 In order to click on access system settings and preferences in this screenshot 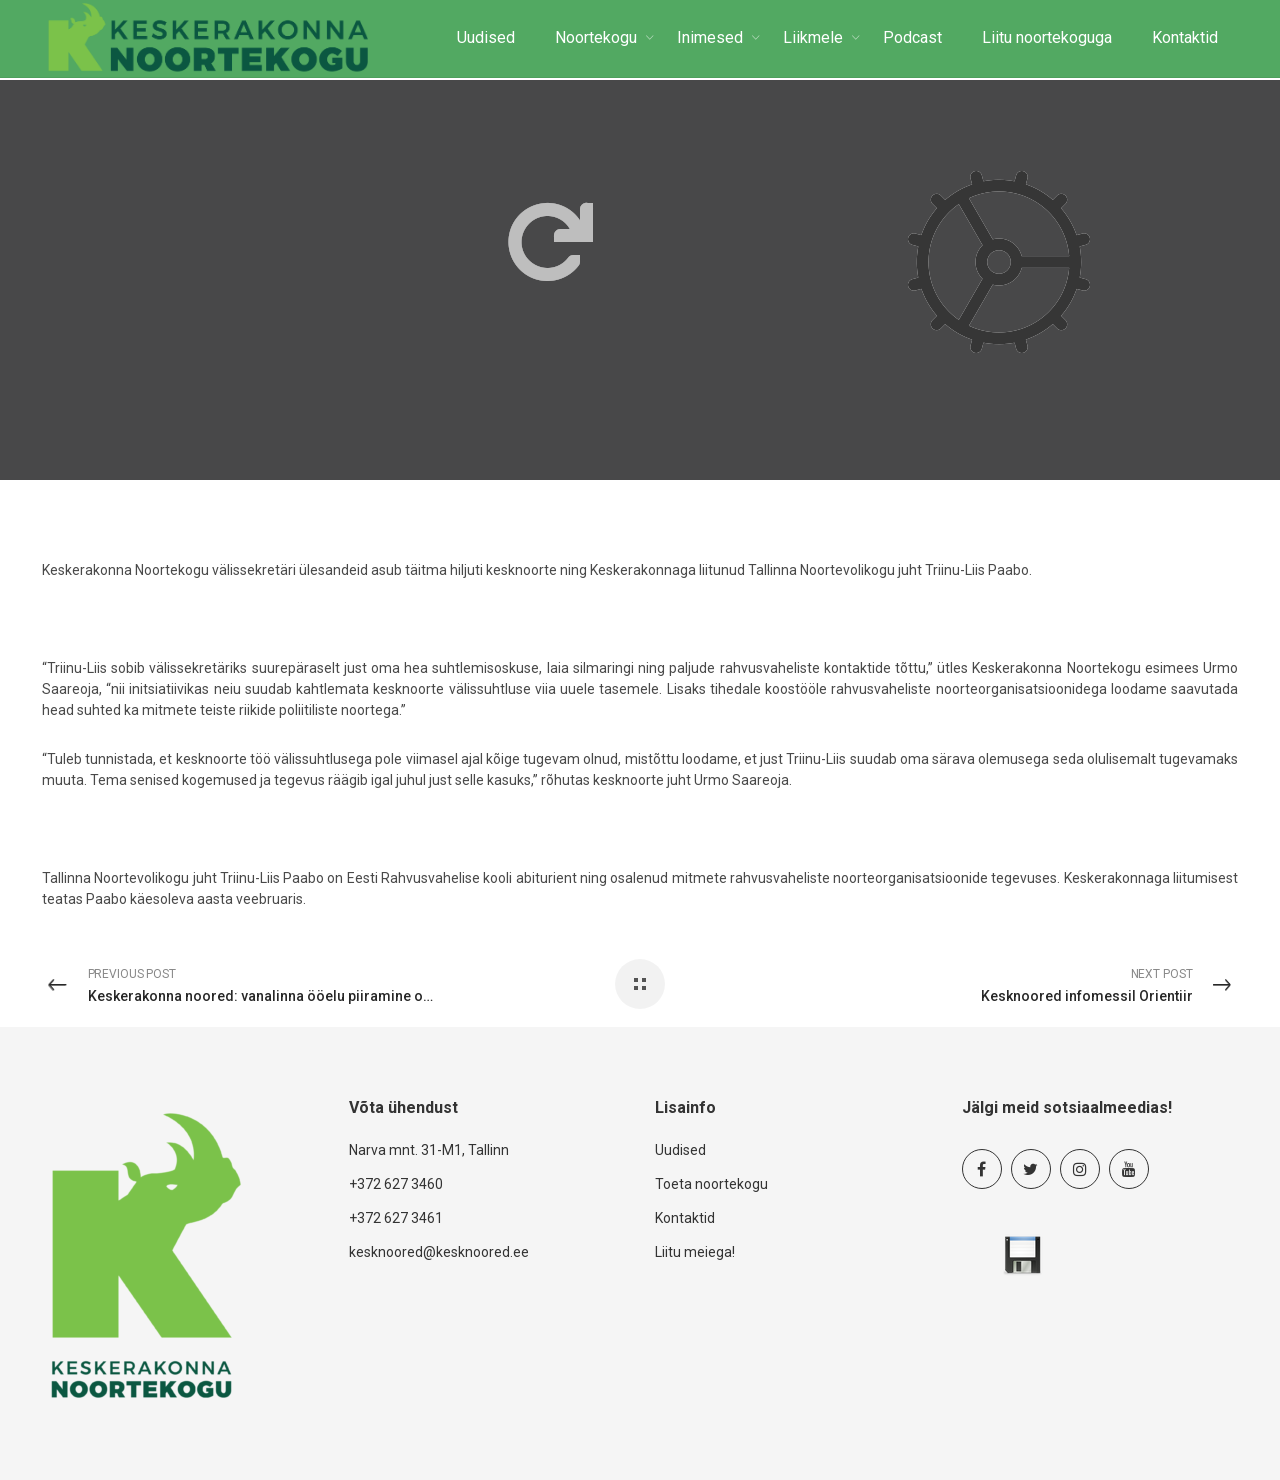, I will do `click(999, 262)`.